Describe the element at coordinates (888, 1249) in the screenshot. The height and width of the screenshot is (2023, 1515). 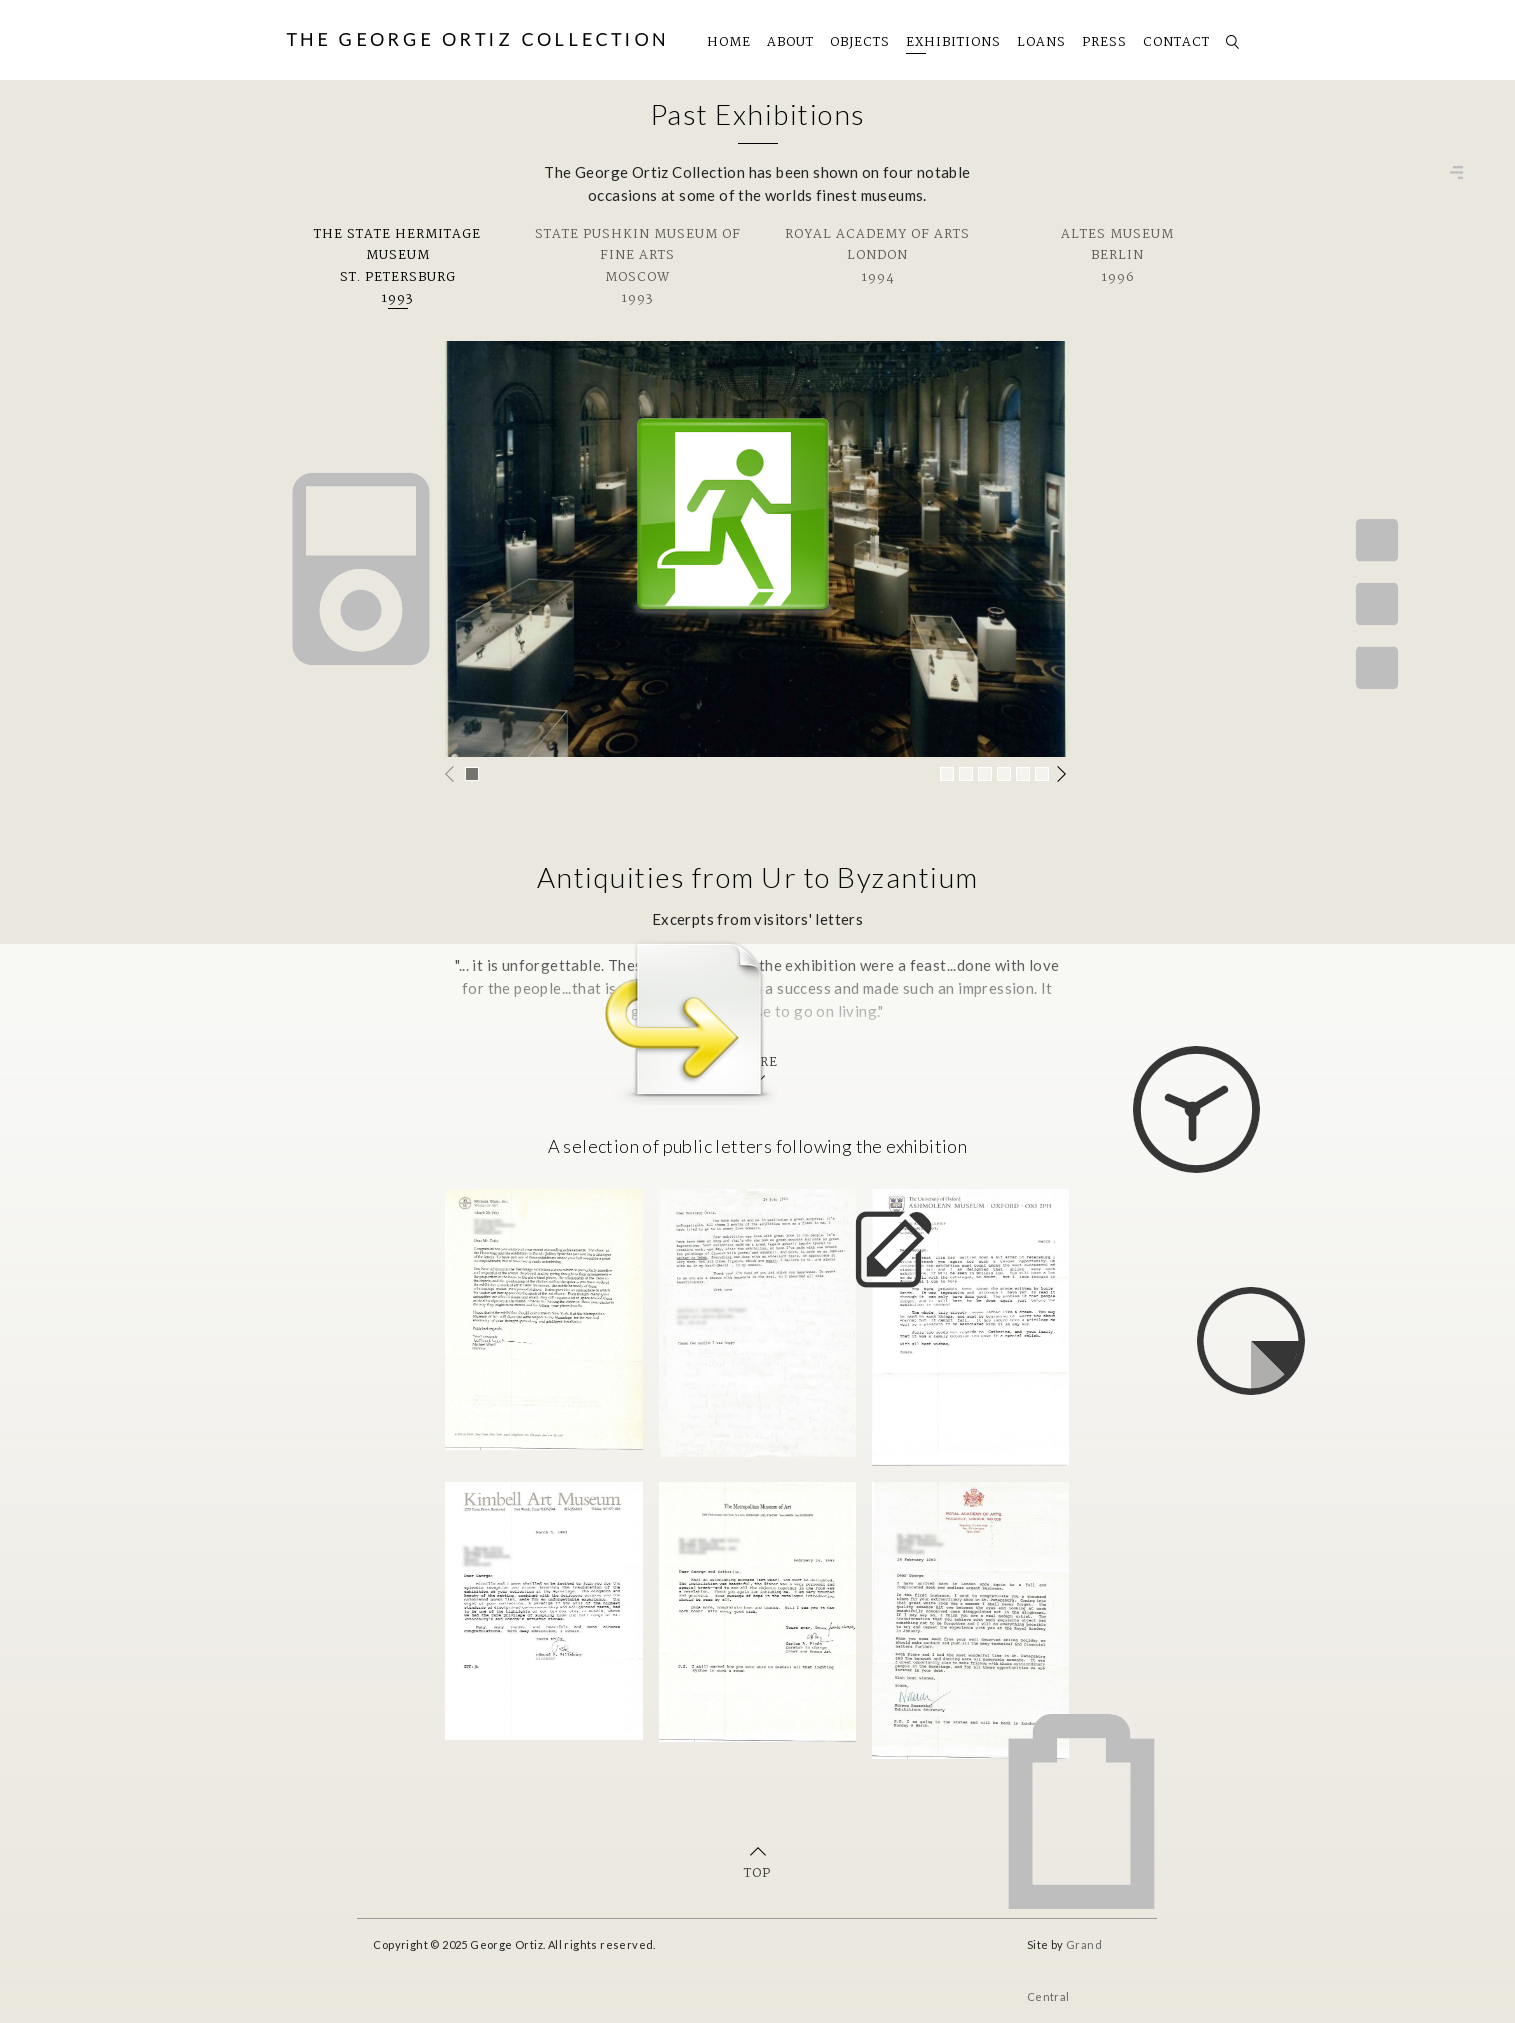
I see `open text editor application` at that location.